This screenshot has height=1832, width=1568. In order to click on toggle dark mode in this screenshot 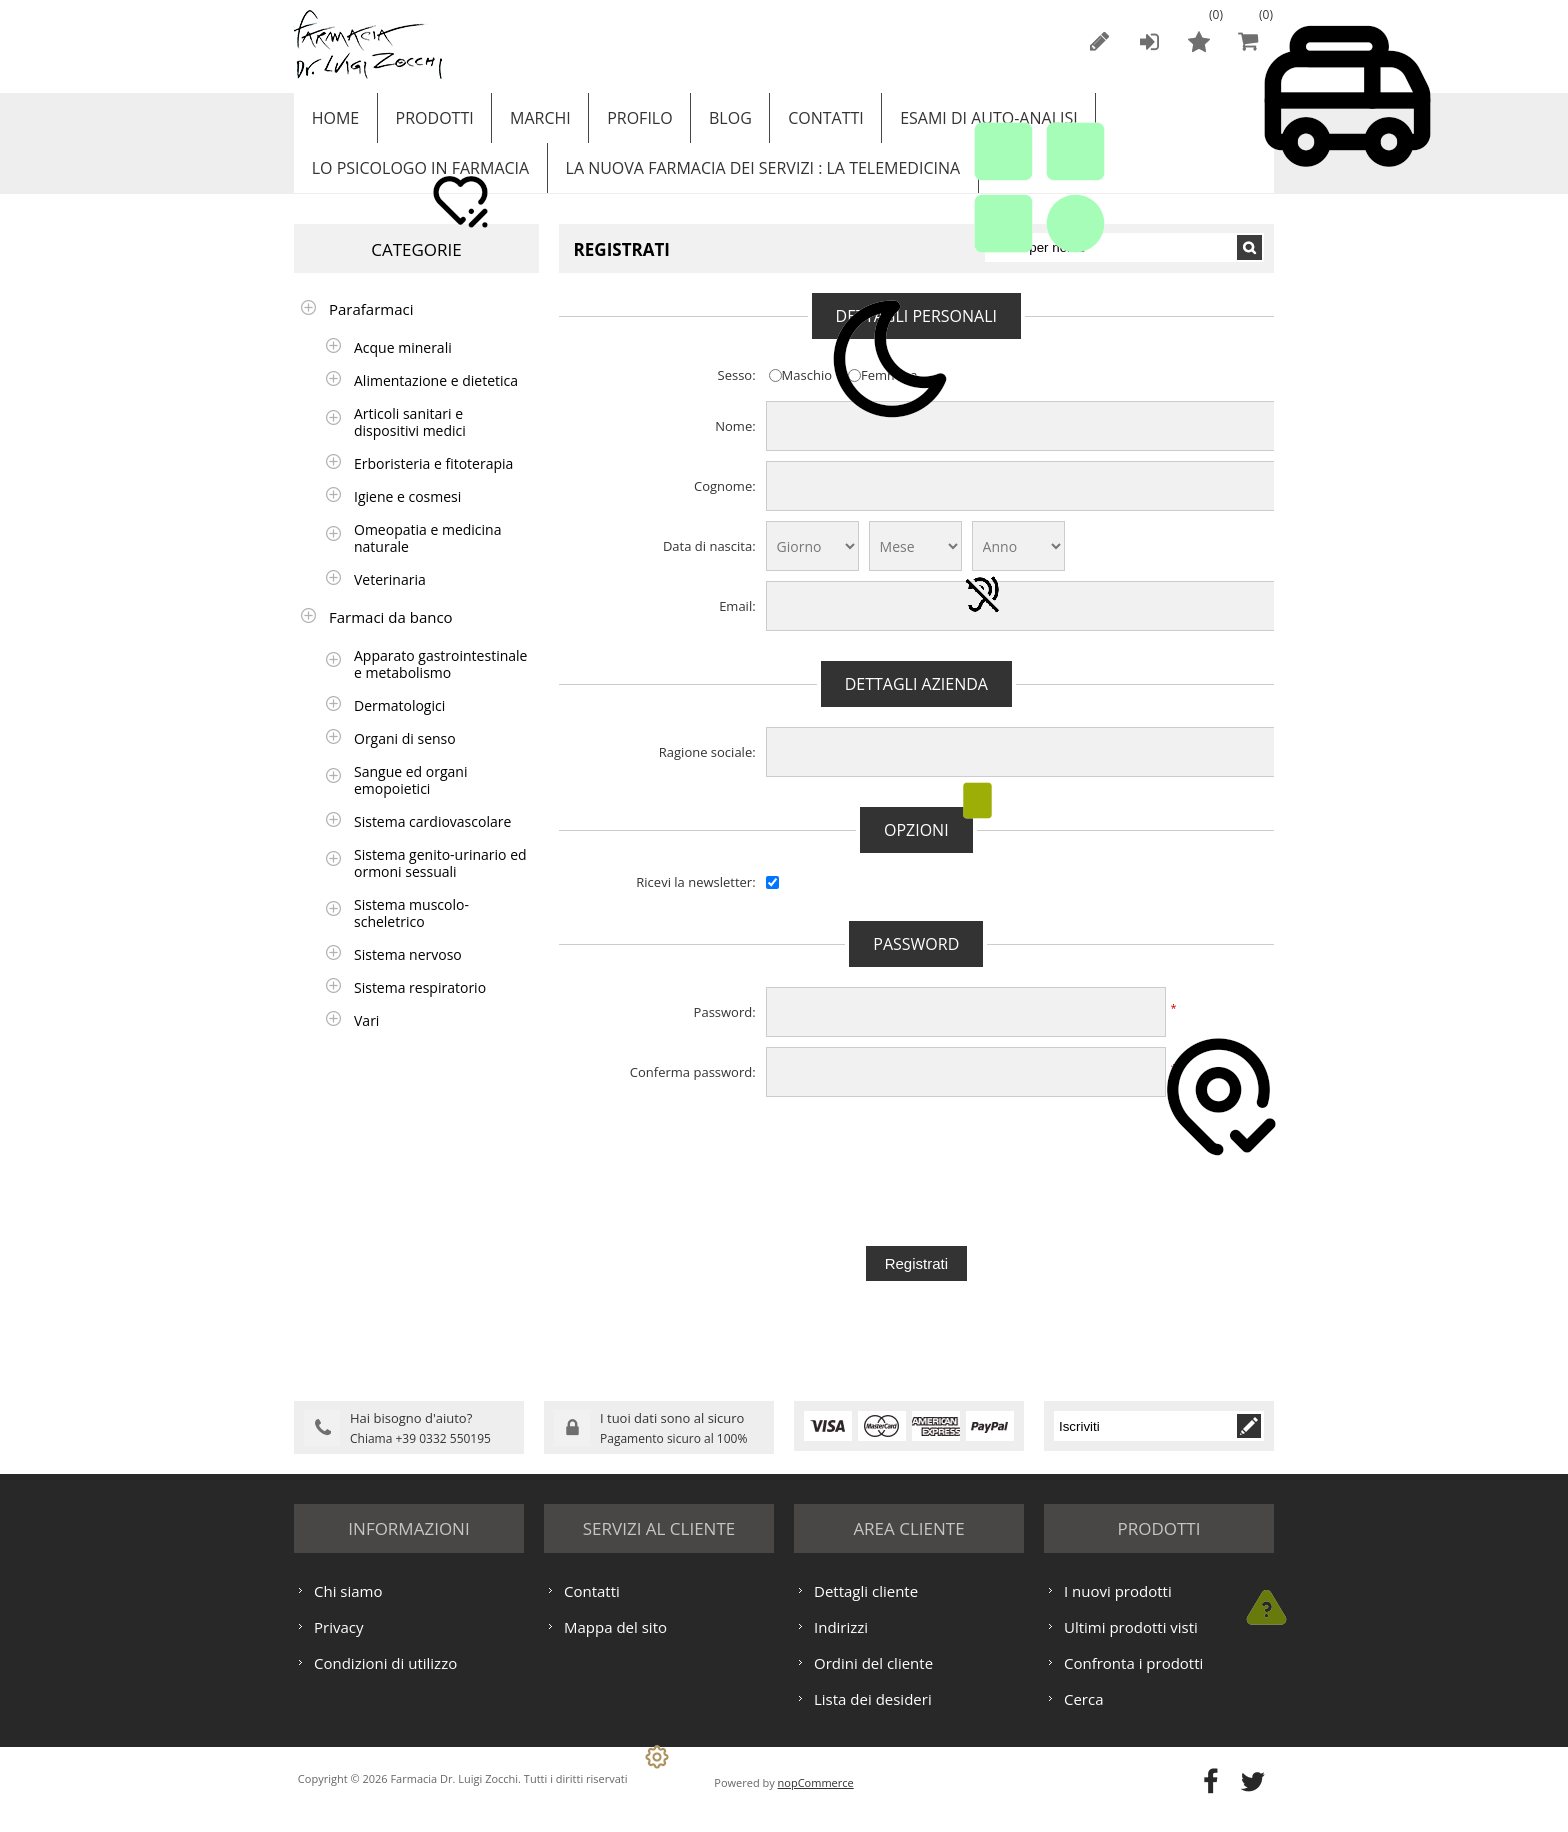, I will do `click(892, 359)`.